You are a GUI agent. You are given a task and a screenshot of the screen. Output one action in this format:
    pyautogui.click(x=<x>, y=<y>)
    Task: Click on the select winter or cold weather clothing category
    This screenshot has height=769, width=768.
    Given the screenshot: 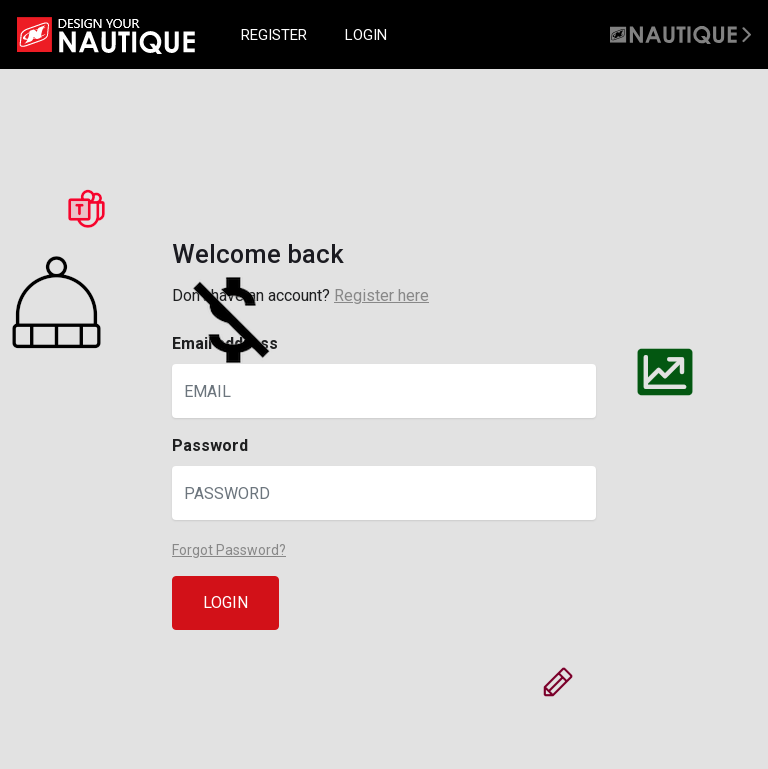 What is the action you would take?
    pyautogui.click(x=56, y=307)
    